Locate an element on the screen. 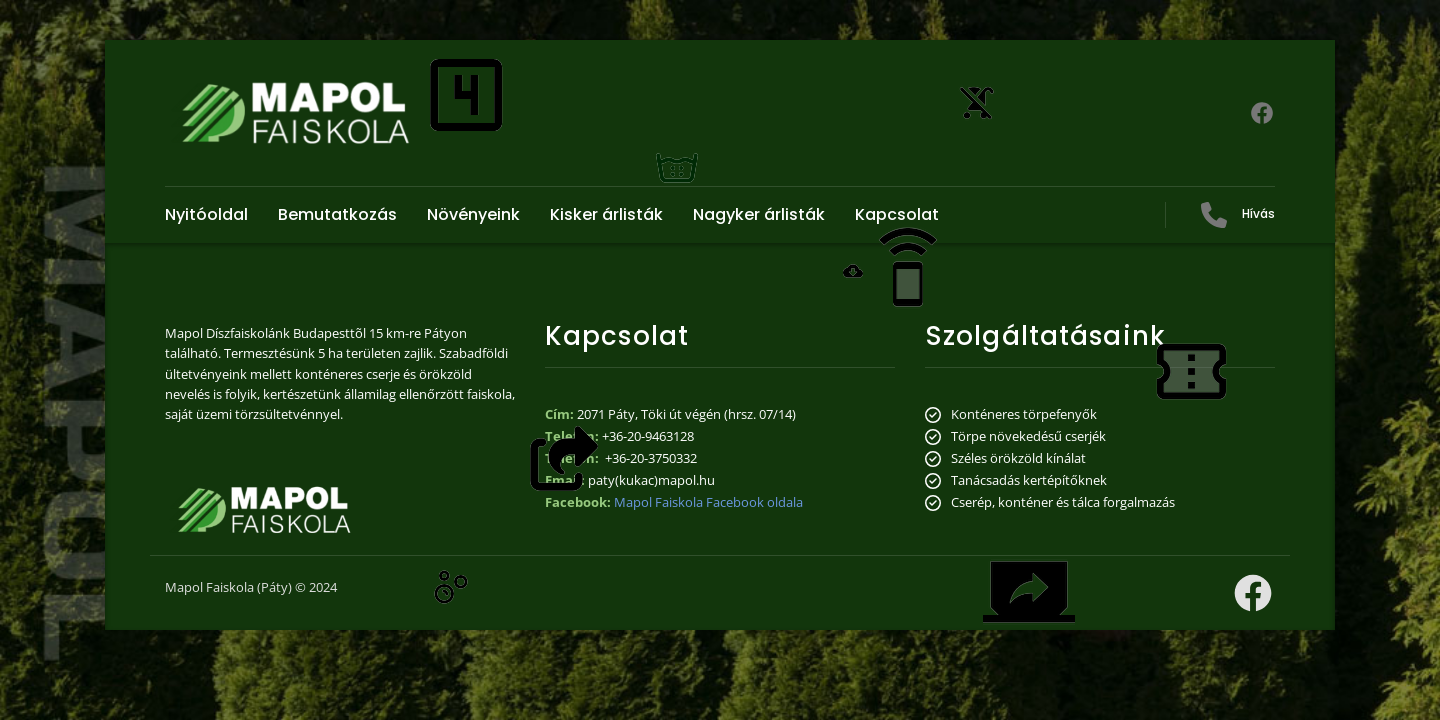 Image resolution: width=1440 pixels, height=720 pixels. start sharing your screen is located at coordinates (1029, 592).